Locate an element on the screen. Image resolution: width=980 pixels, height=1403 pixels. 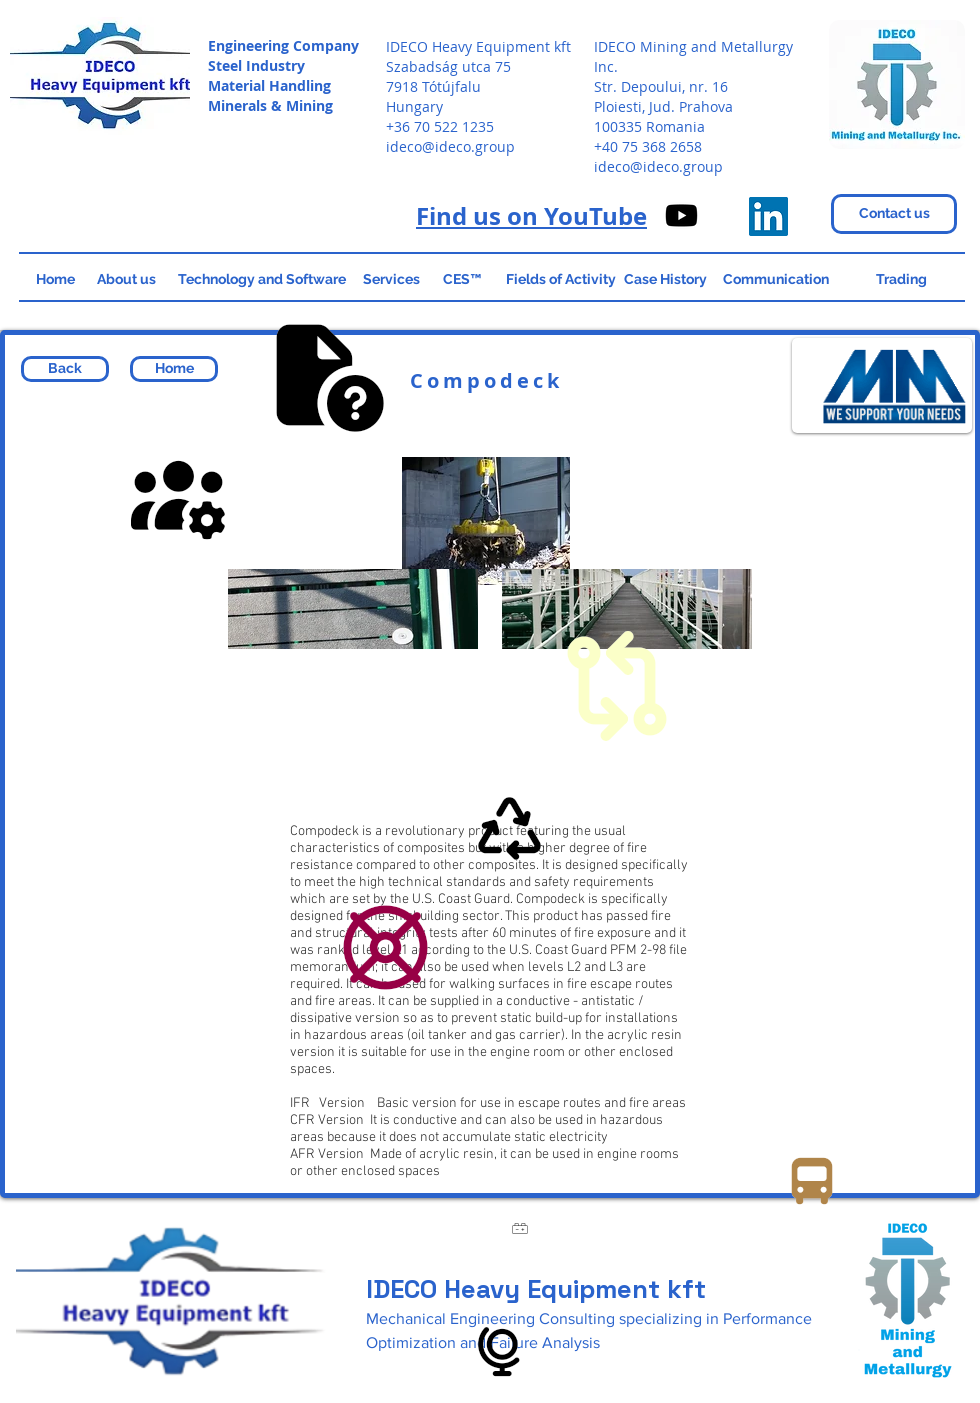
access help or support center is located at coordinates (385, 947).